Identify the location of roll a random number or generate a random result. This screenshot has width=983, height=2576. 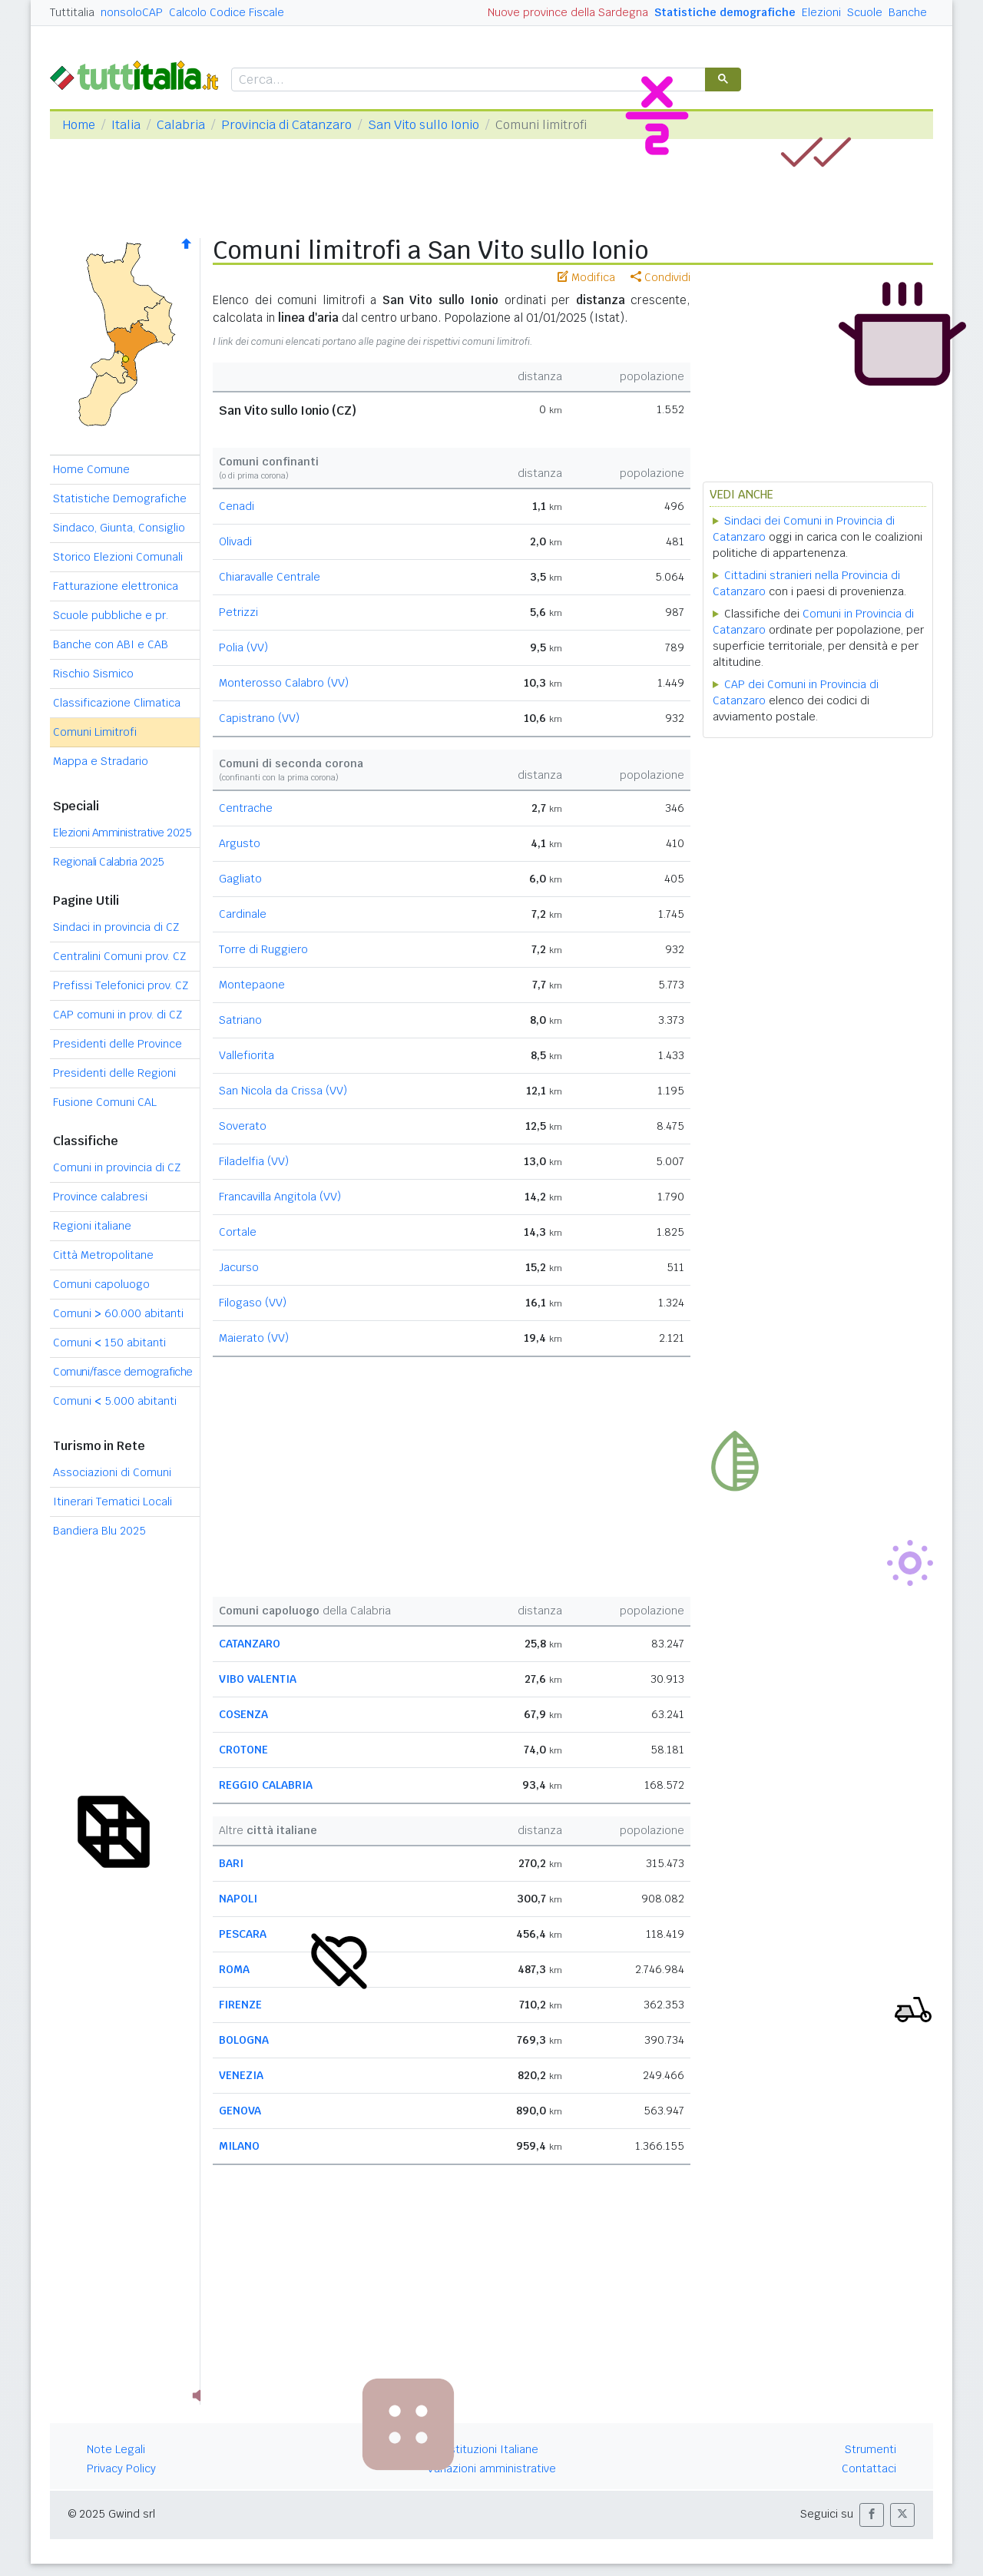
(408, 2424).